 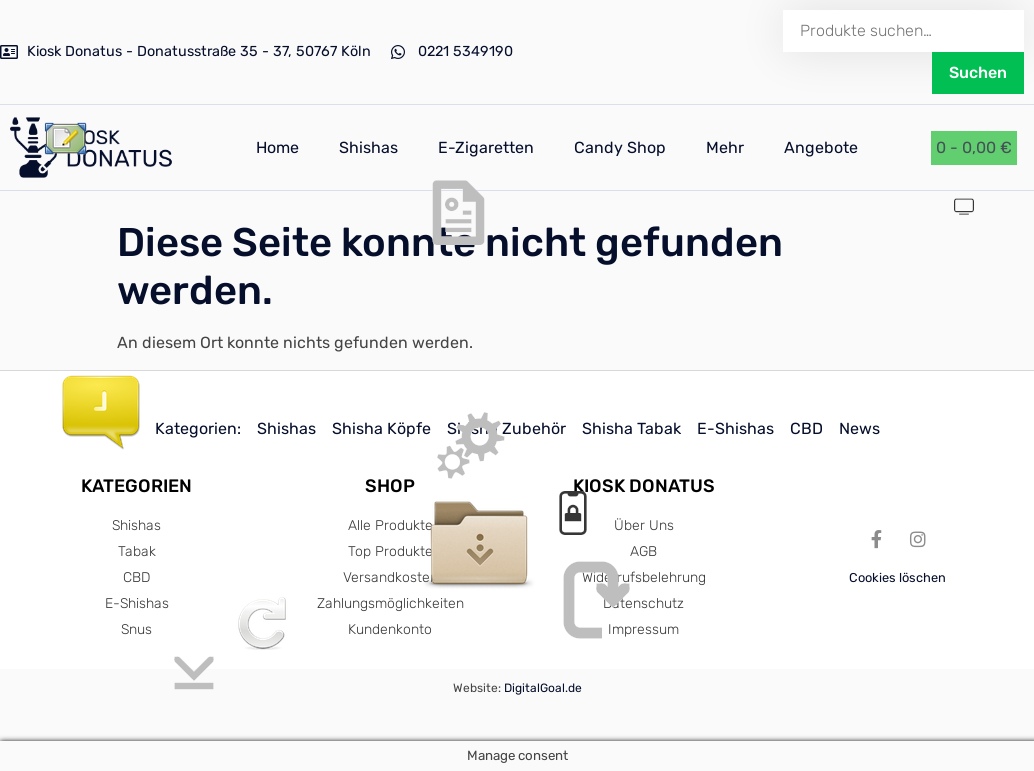 I want to click on indicates a file or shortcut saved to desktop, so click(x=65, y=138).